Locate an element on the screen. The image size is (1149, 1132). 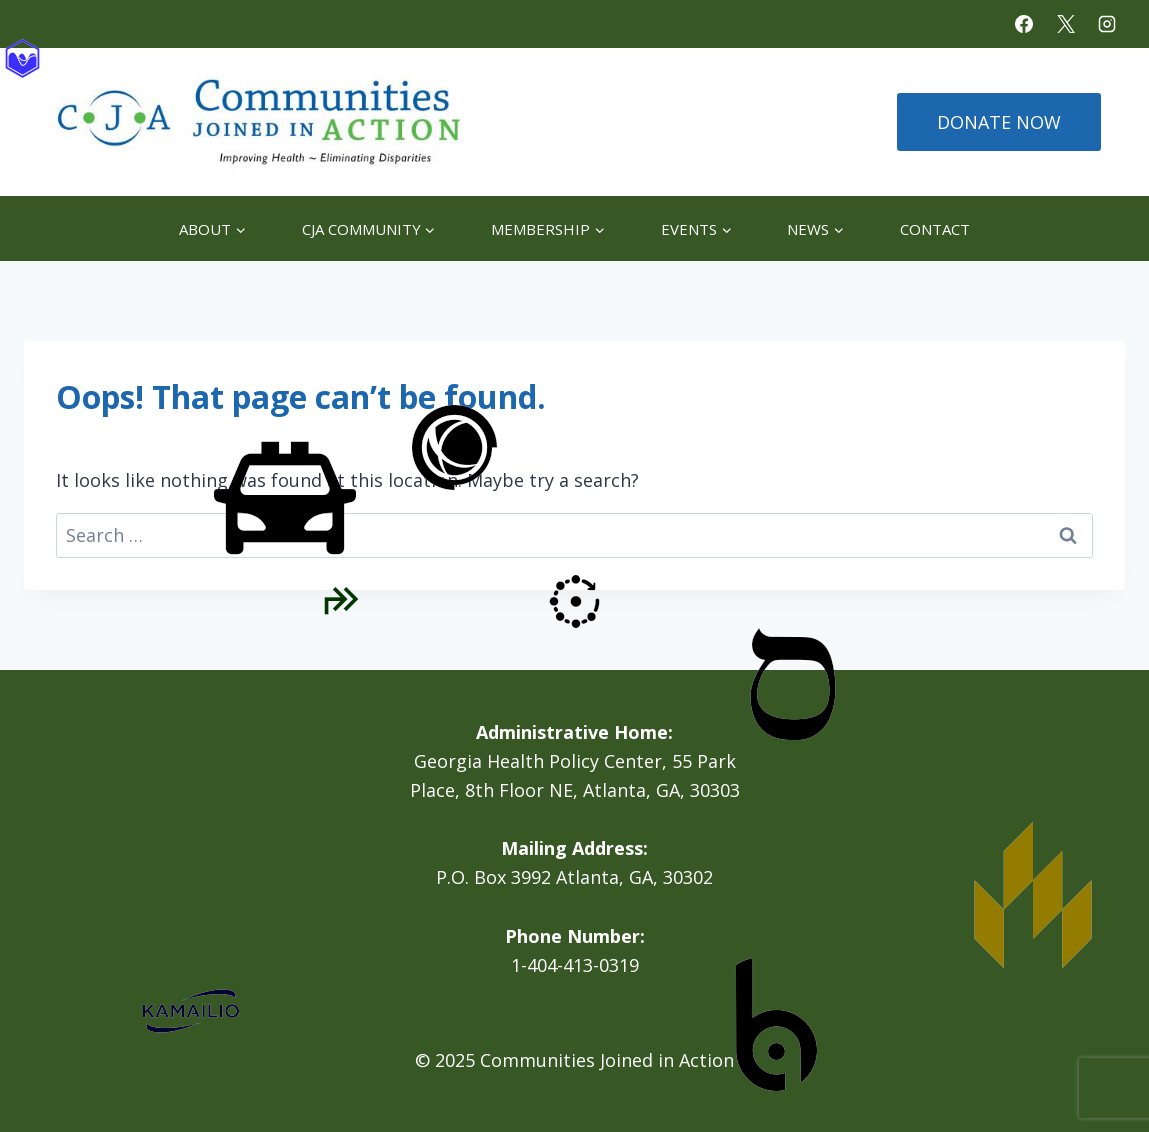
open the fing network scanner app is located at coordinates (574, 601).